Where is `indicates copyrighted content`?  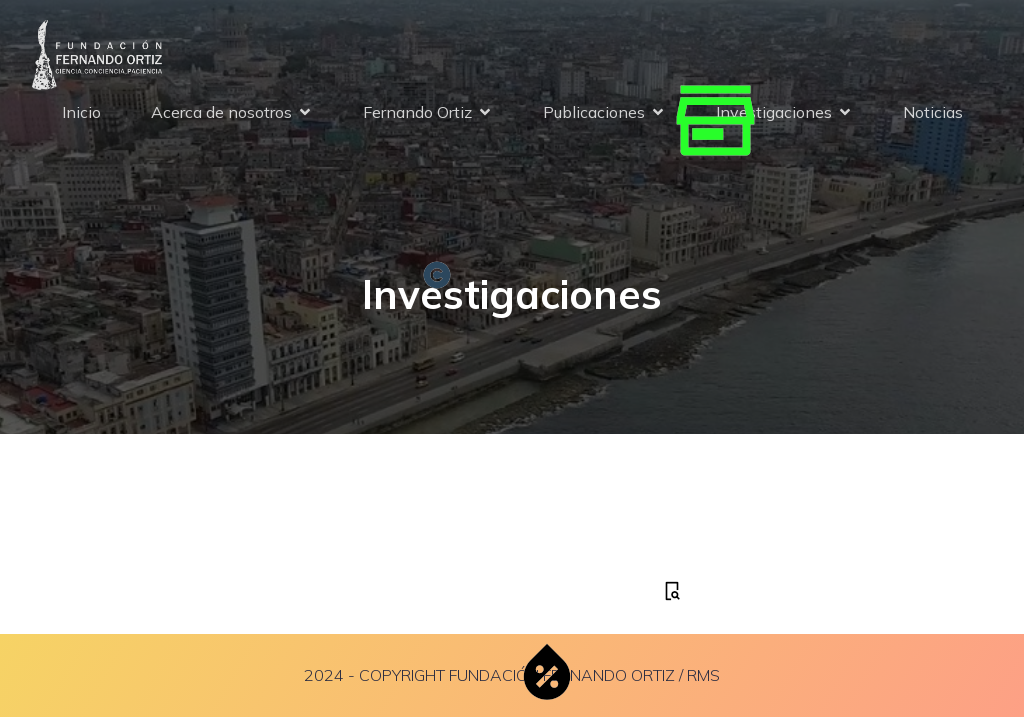 indicates copyrighted content is located at coordinates (437, 275).